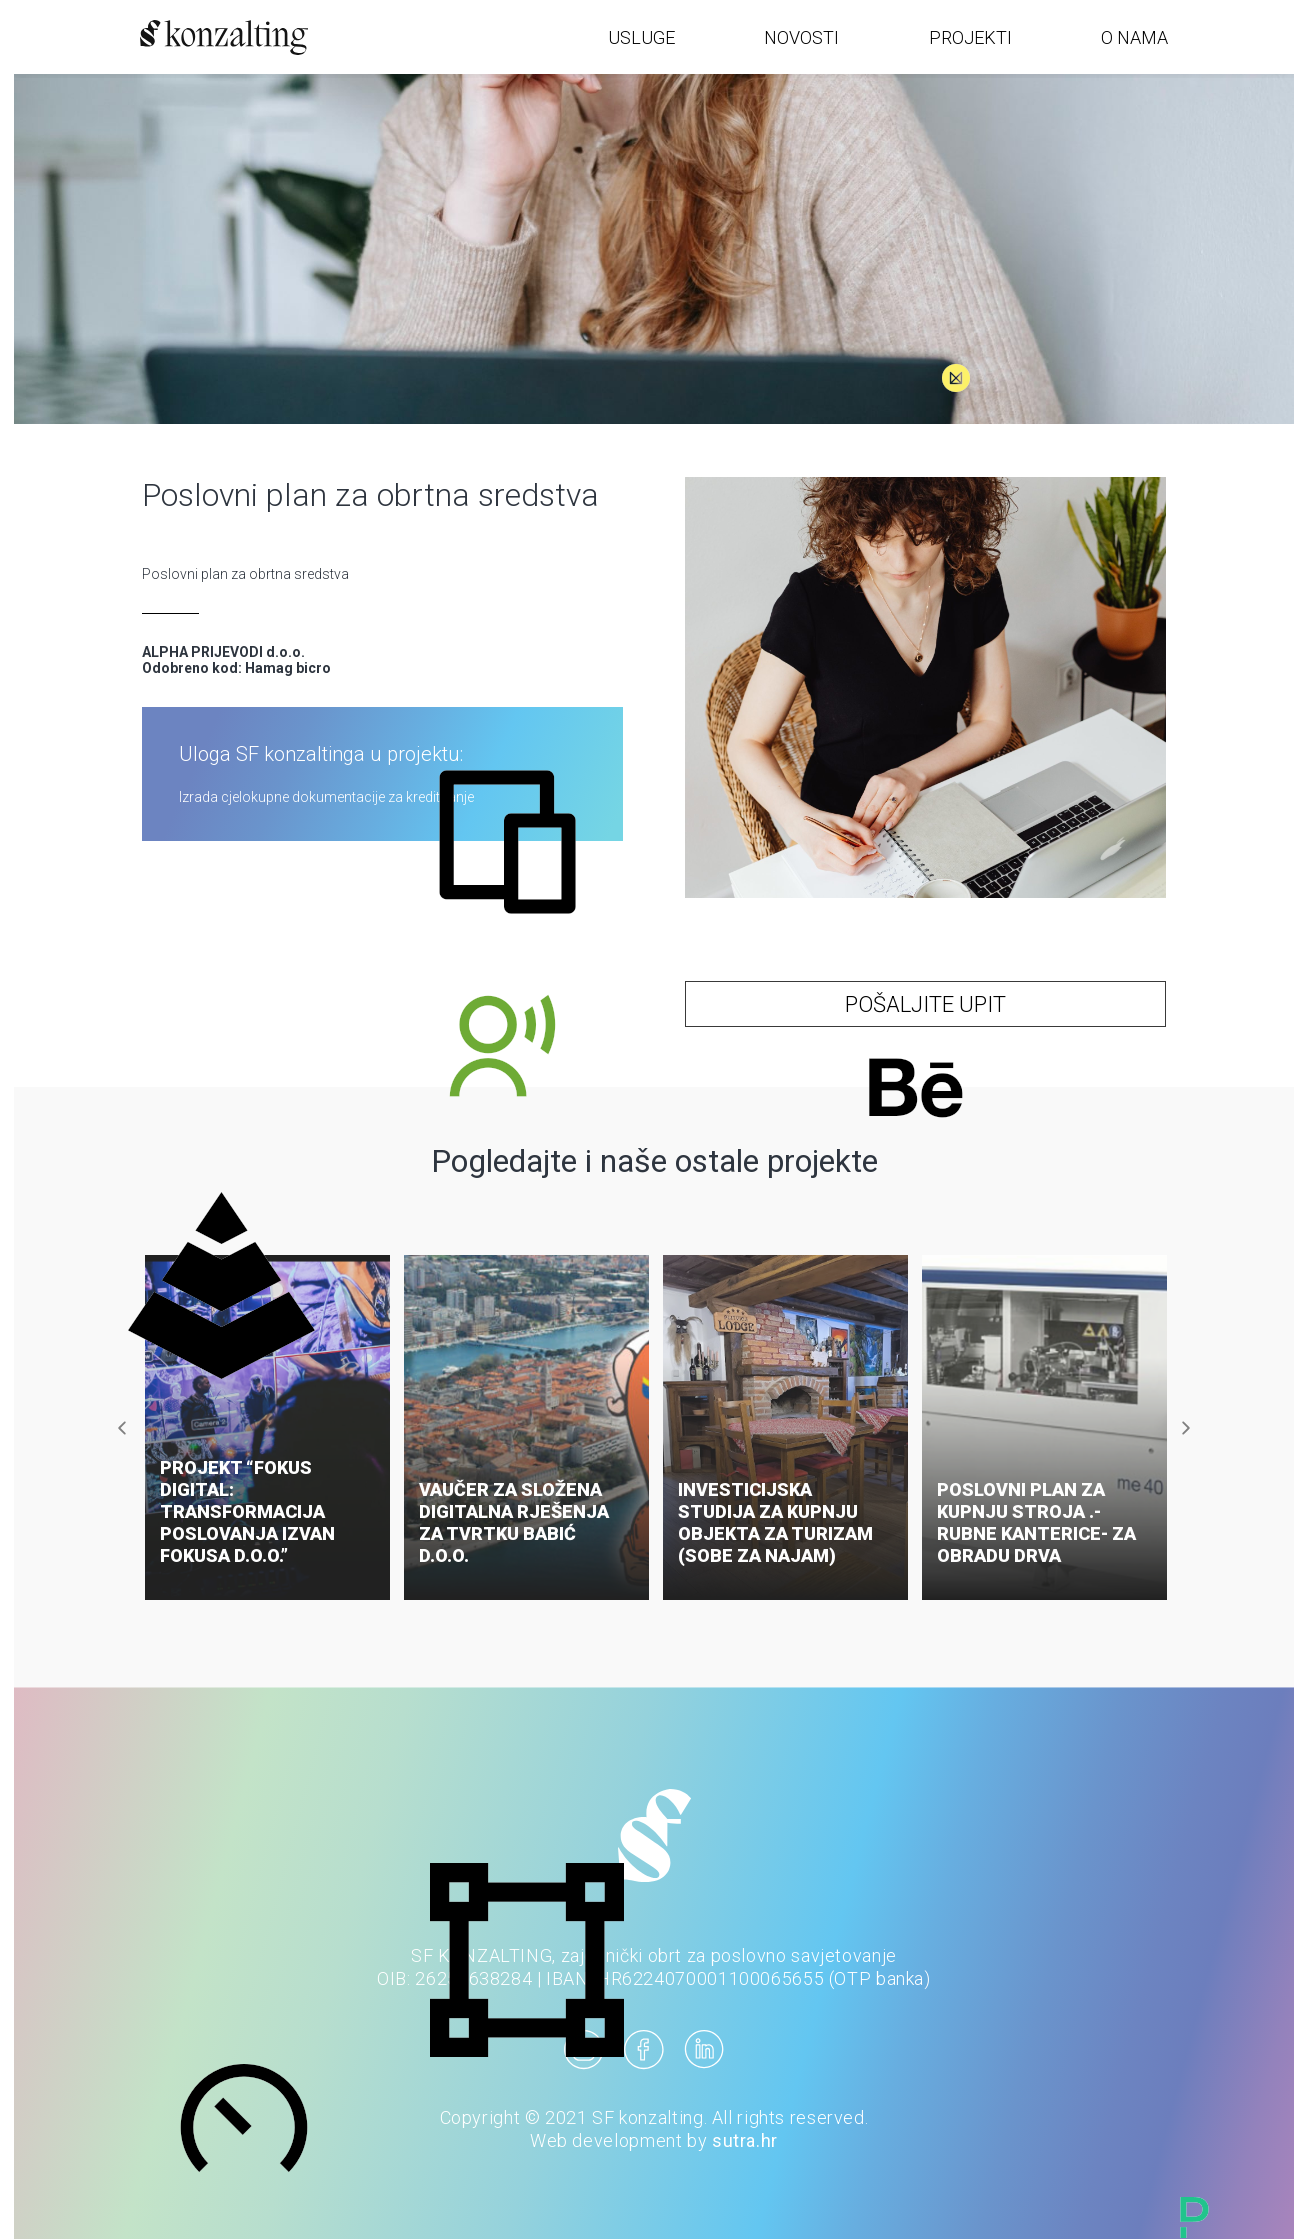 Image resolution: width=1308 pixels, height=2239 pixels. I want to click on reduce playback speed, so click(244, 2121).